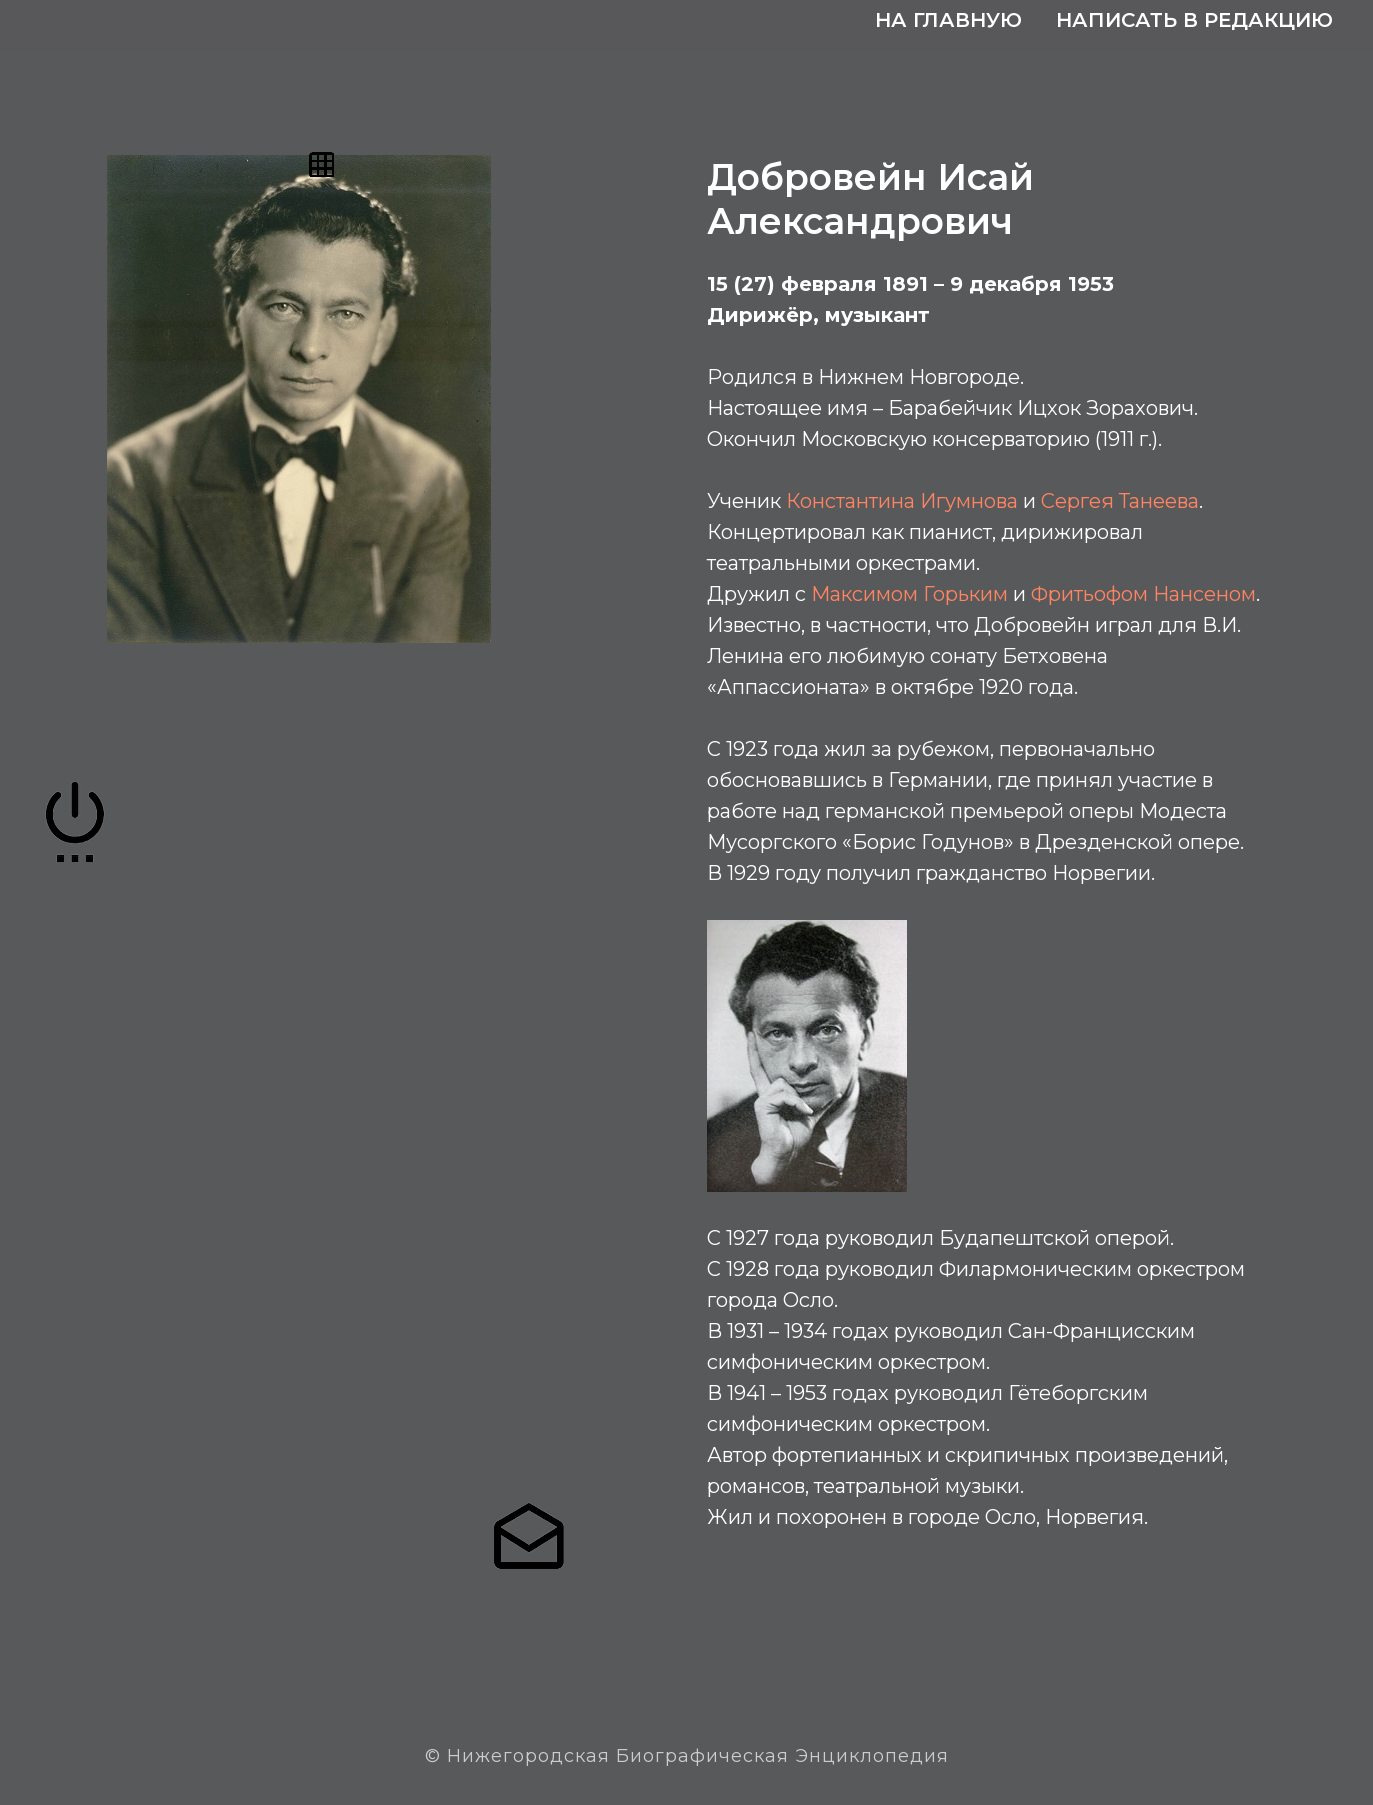  What do you see at coordinates (529, 1541) in the screenshot?
I see `view draft messages` at bounding box center [529, 1541].